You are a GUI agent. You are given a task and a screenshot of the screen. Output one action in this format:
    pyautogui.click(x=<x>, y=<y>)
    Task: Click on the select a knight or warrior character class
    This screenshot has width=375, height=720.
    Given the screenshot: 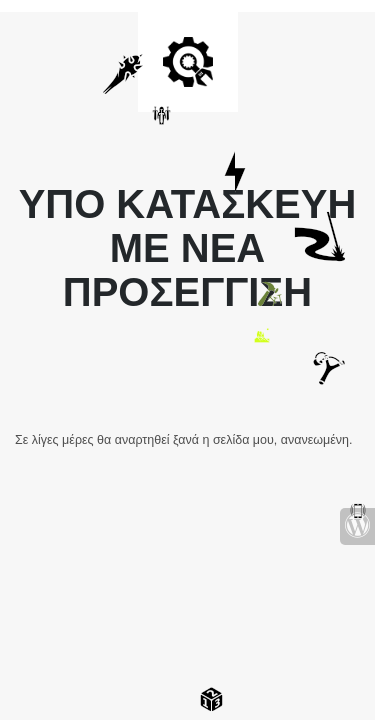 What is the action you would take?
    pyautogui.click(x=161, y=115)
    